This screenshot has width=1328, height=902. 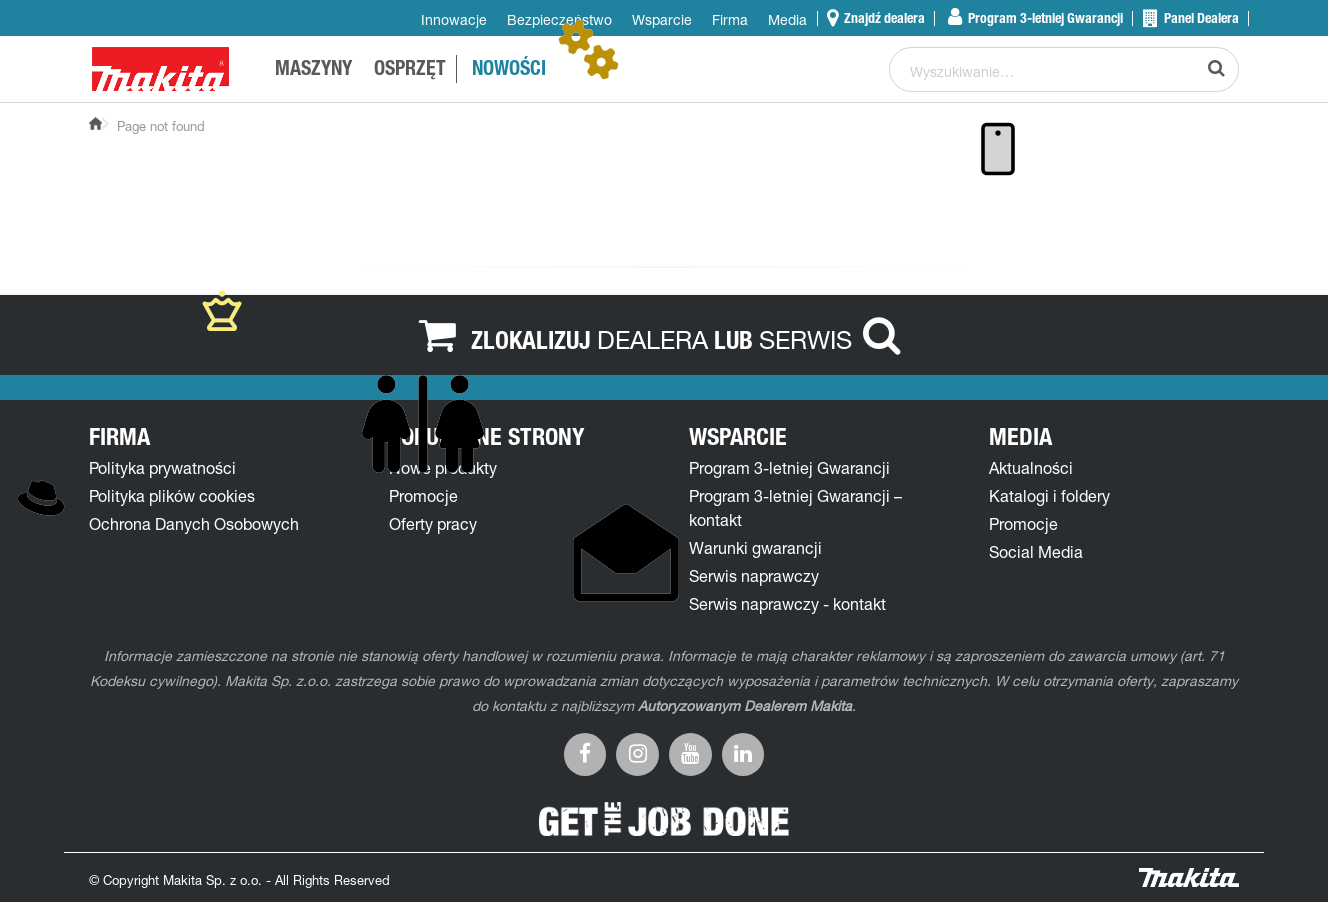 I want to click on access device camera settings, so click(x=998, y=149).